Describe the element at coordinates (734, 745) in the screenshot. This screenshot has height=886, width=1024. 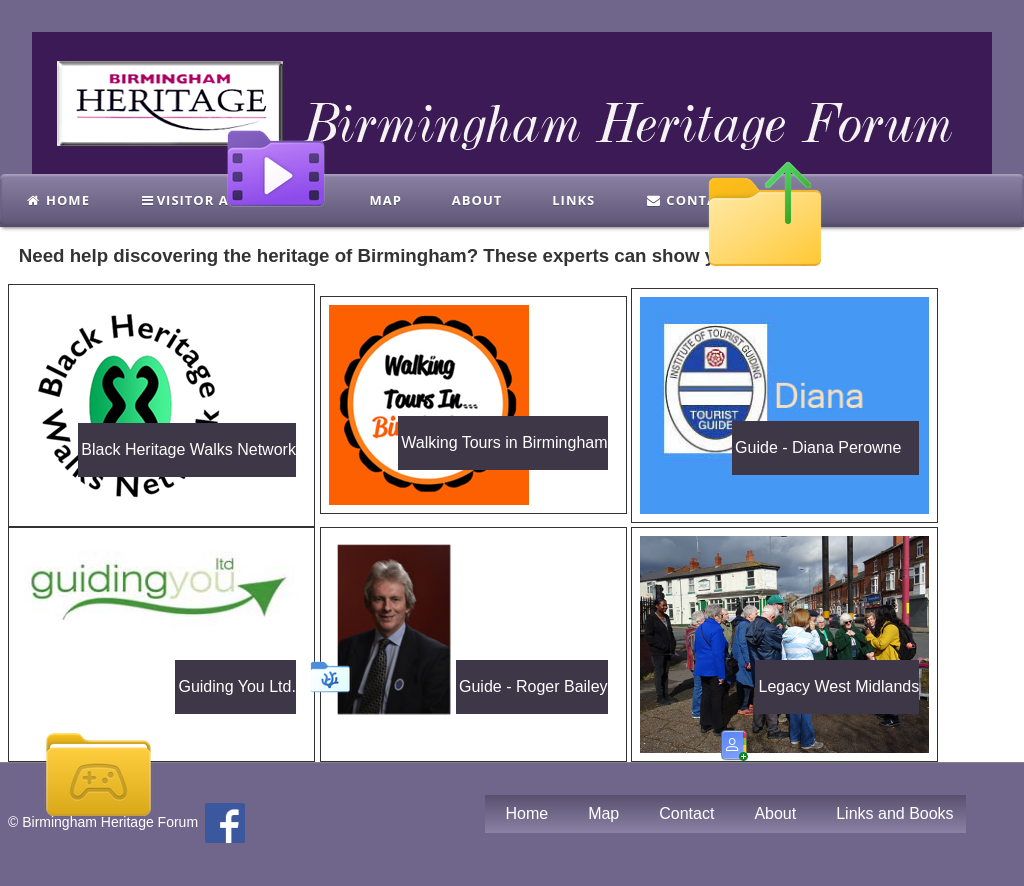
I see `add a new contact to your address book` at that location.